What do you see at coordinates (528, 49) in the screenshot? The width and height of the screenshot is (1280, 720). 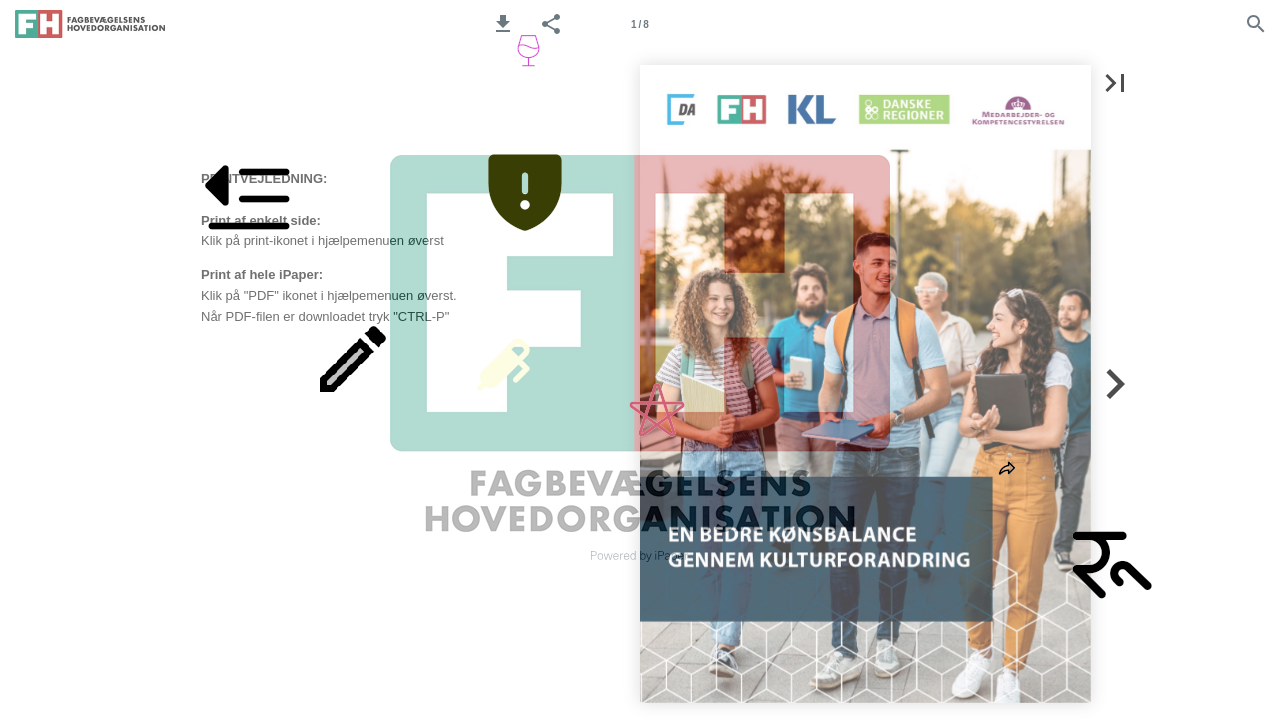 I see `browse wine selection` at bounding box center [528, 49].